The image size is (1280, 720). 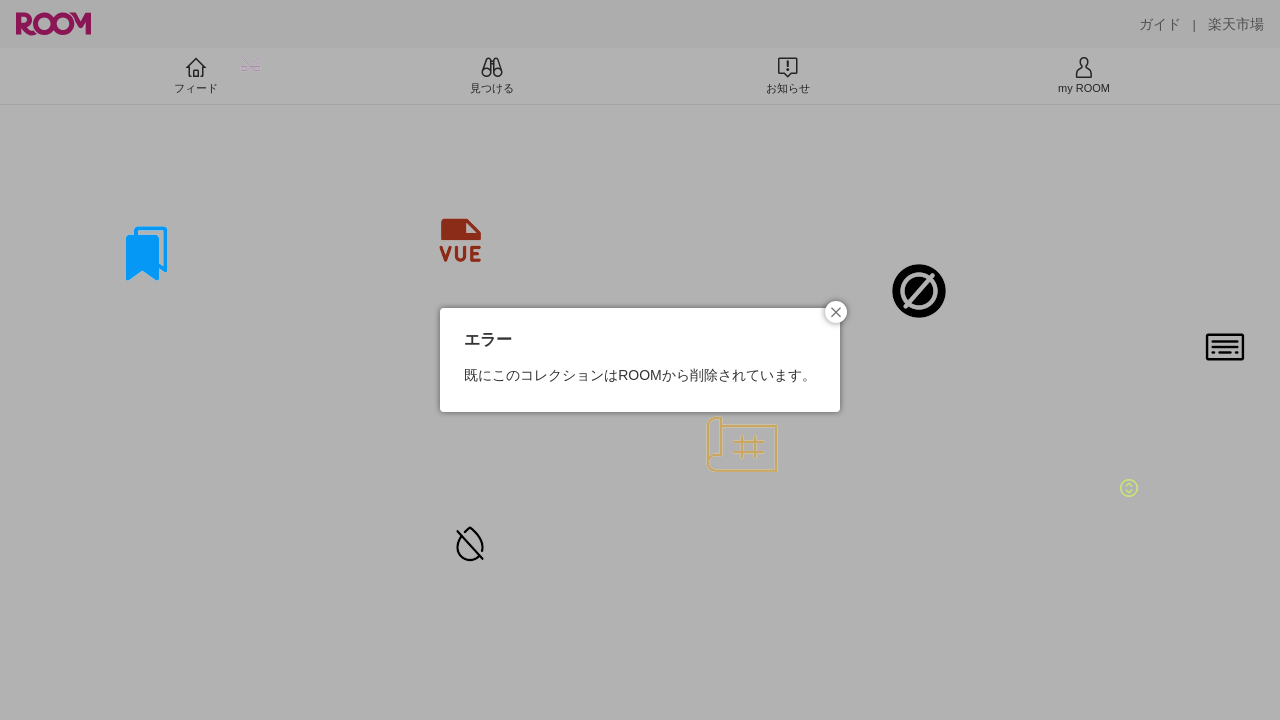 I want to click on view project blueprints or schematics, so click(x=742, y=447).